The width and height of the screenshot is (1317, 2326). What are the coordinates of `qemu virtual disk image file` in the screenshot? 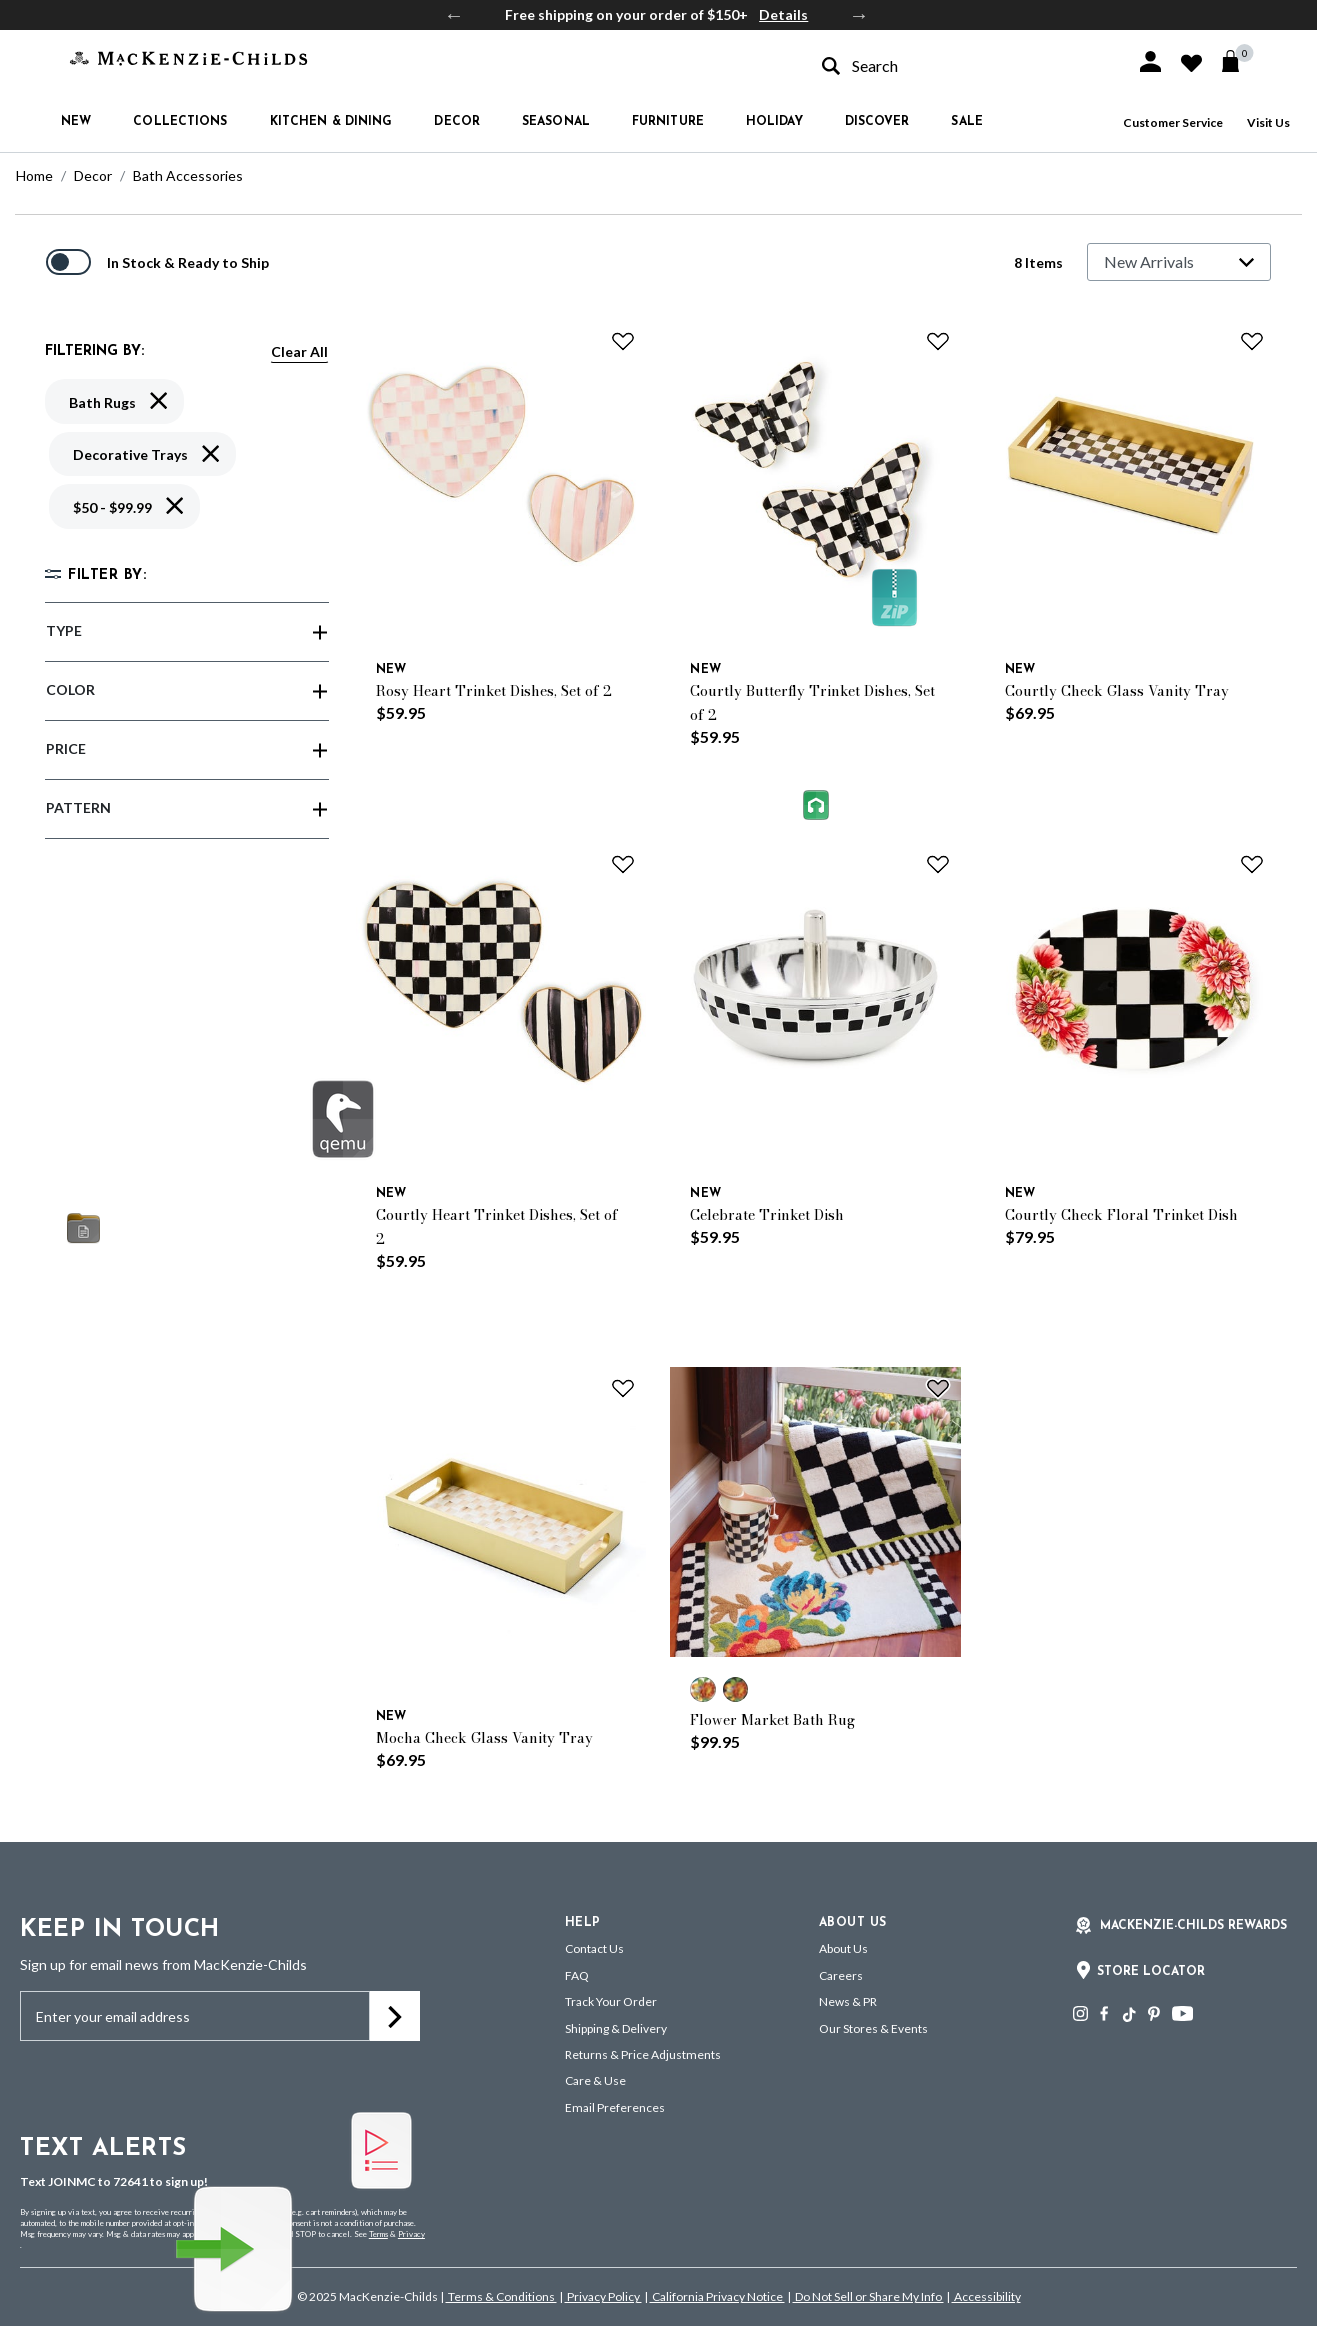 It's located at (343, 1119).